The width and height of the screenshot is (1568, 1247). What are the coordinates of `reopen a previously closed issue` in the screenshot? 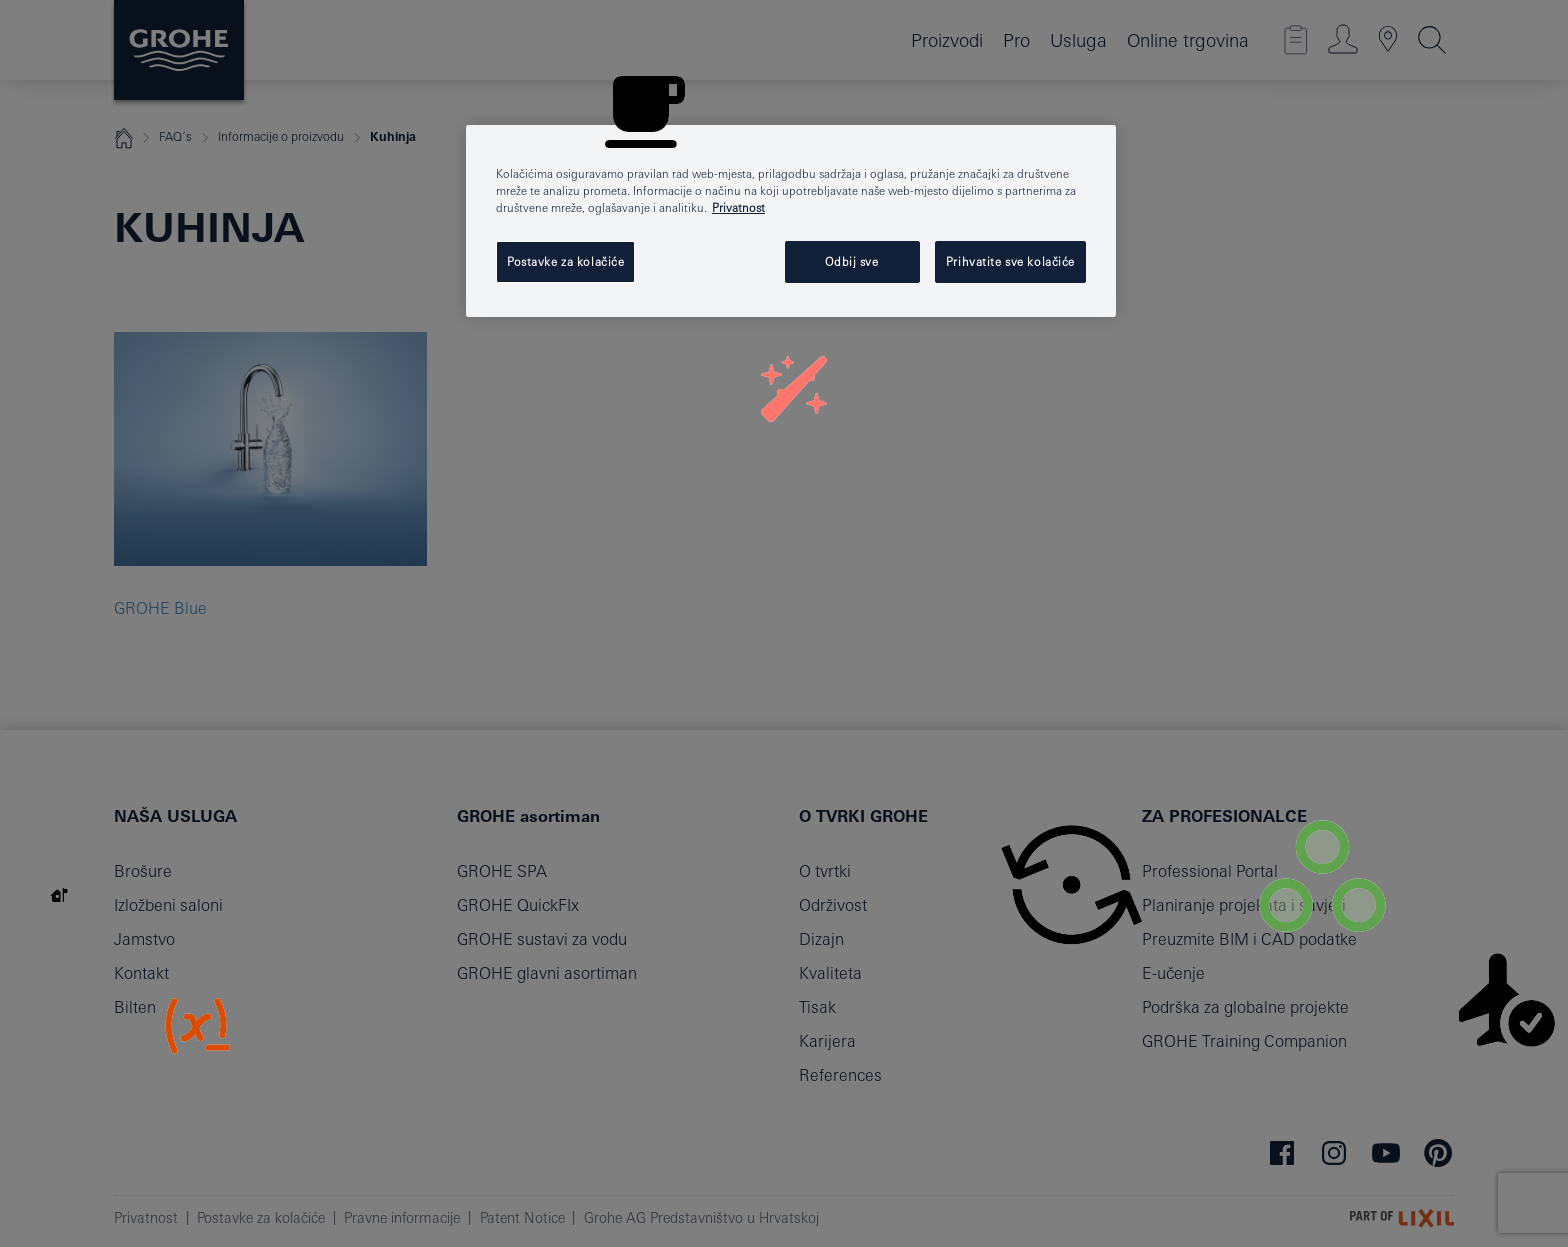 It's located at (1074, 889).